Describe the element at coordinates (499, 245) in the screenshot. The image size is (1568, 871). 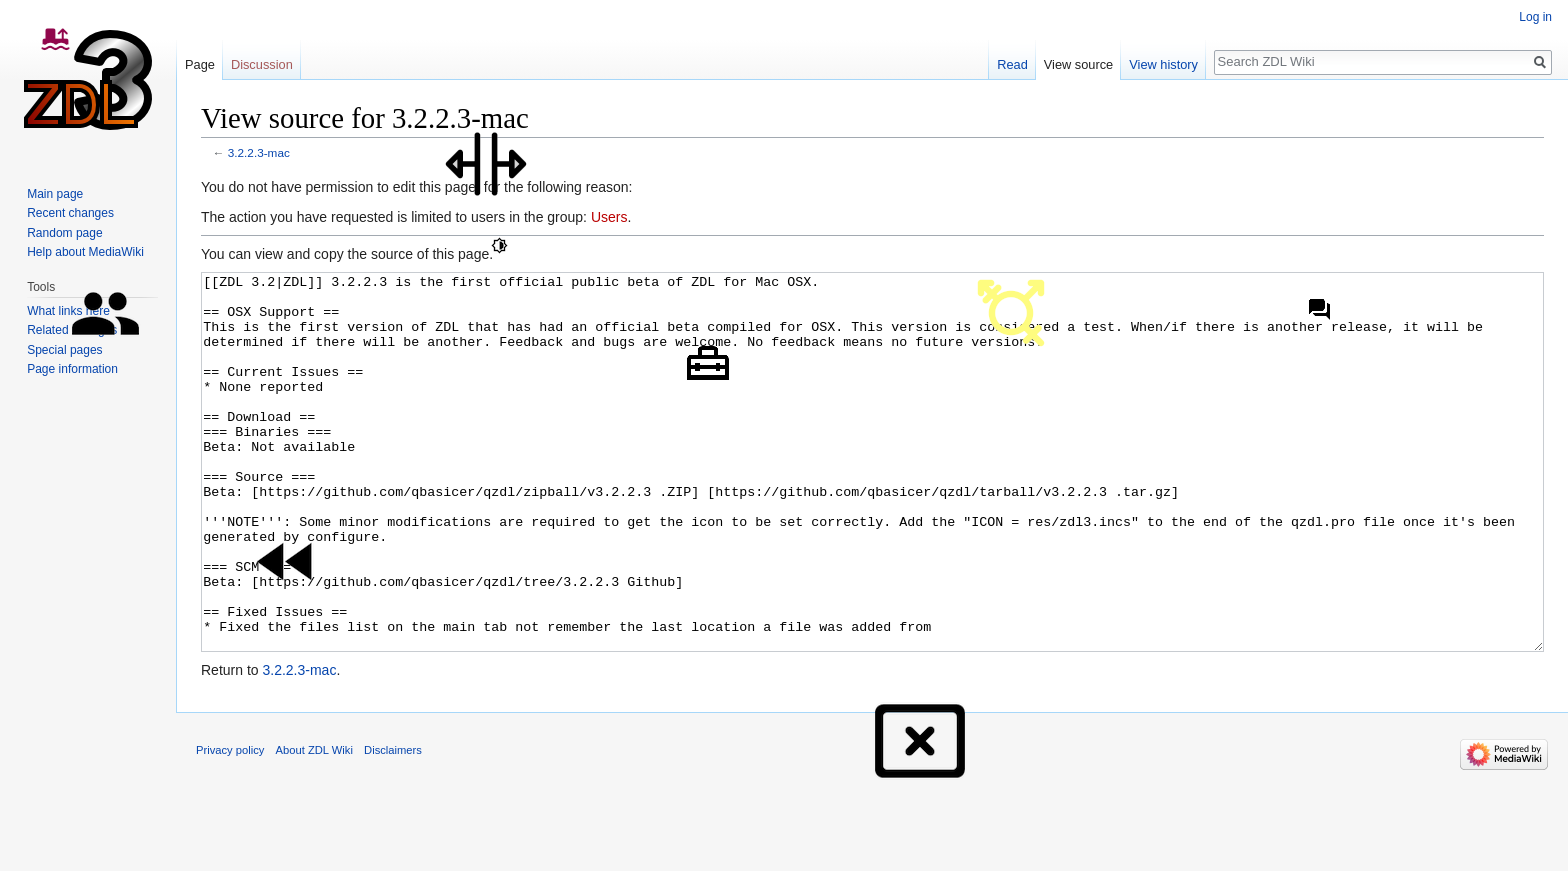
I see `adjust screen brightness level` at that location.